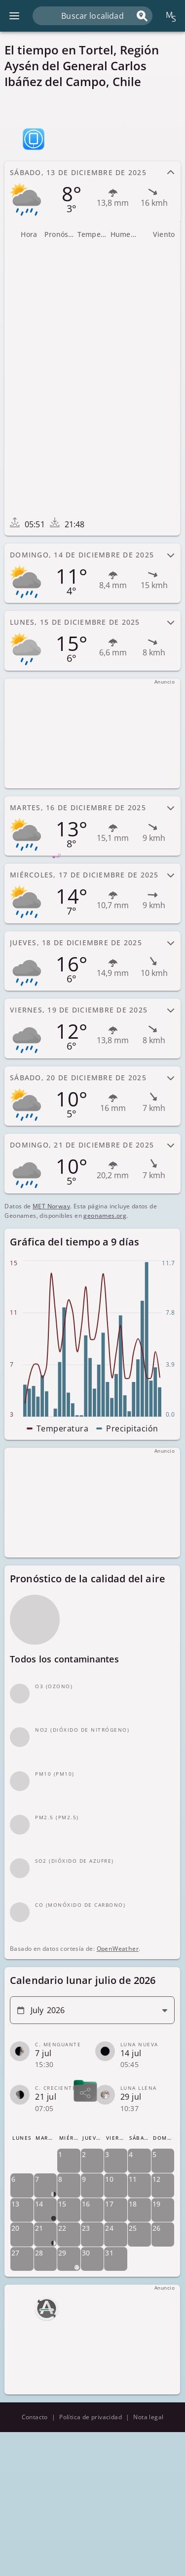 The height and width of the screenshot is (2576, 185). I want to click on open your public shared folder, so click(85, 2091).